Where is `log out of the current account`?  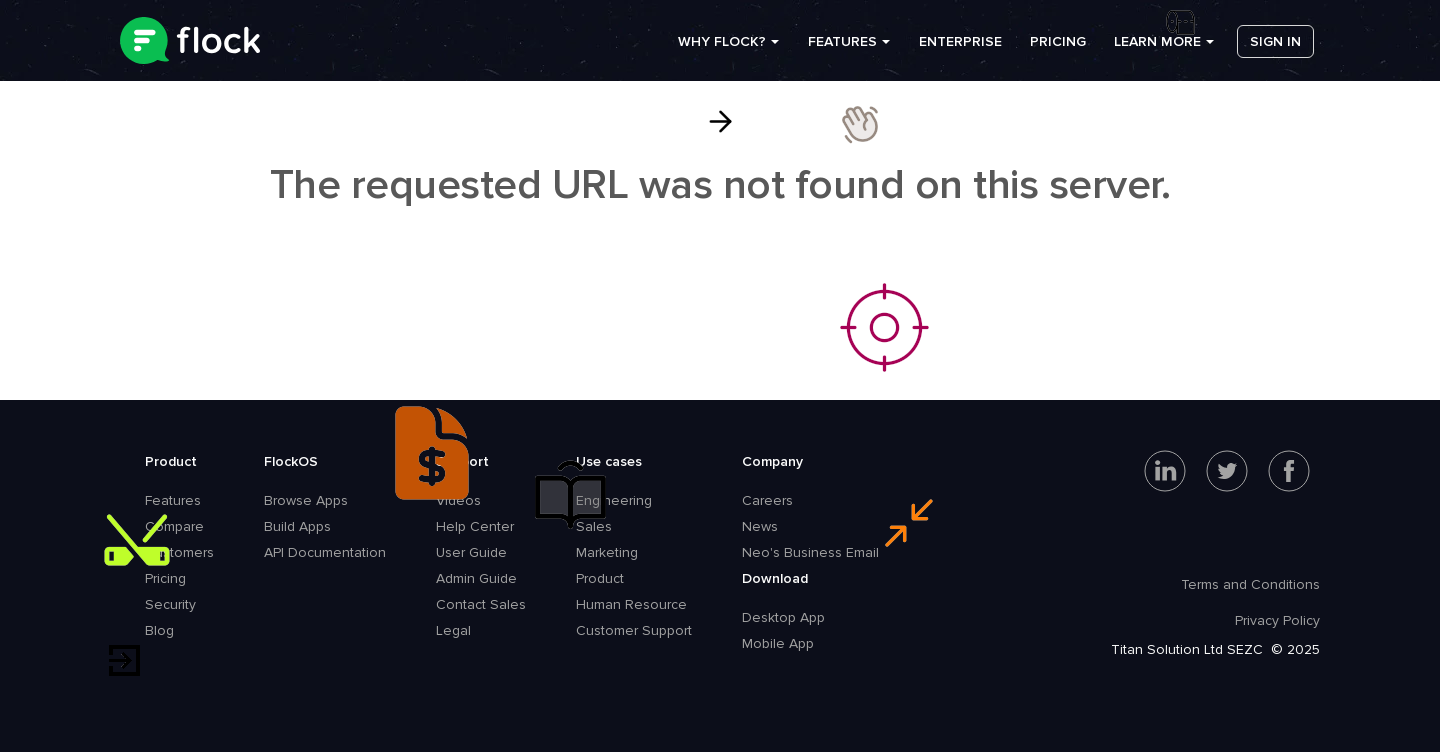
log out of the current account is located at coordinates (124, 660).